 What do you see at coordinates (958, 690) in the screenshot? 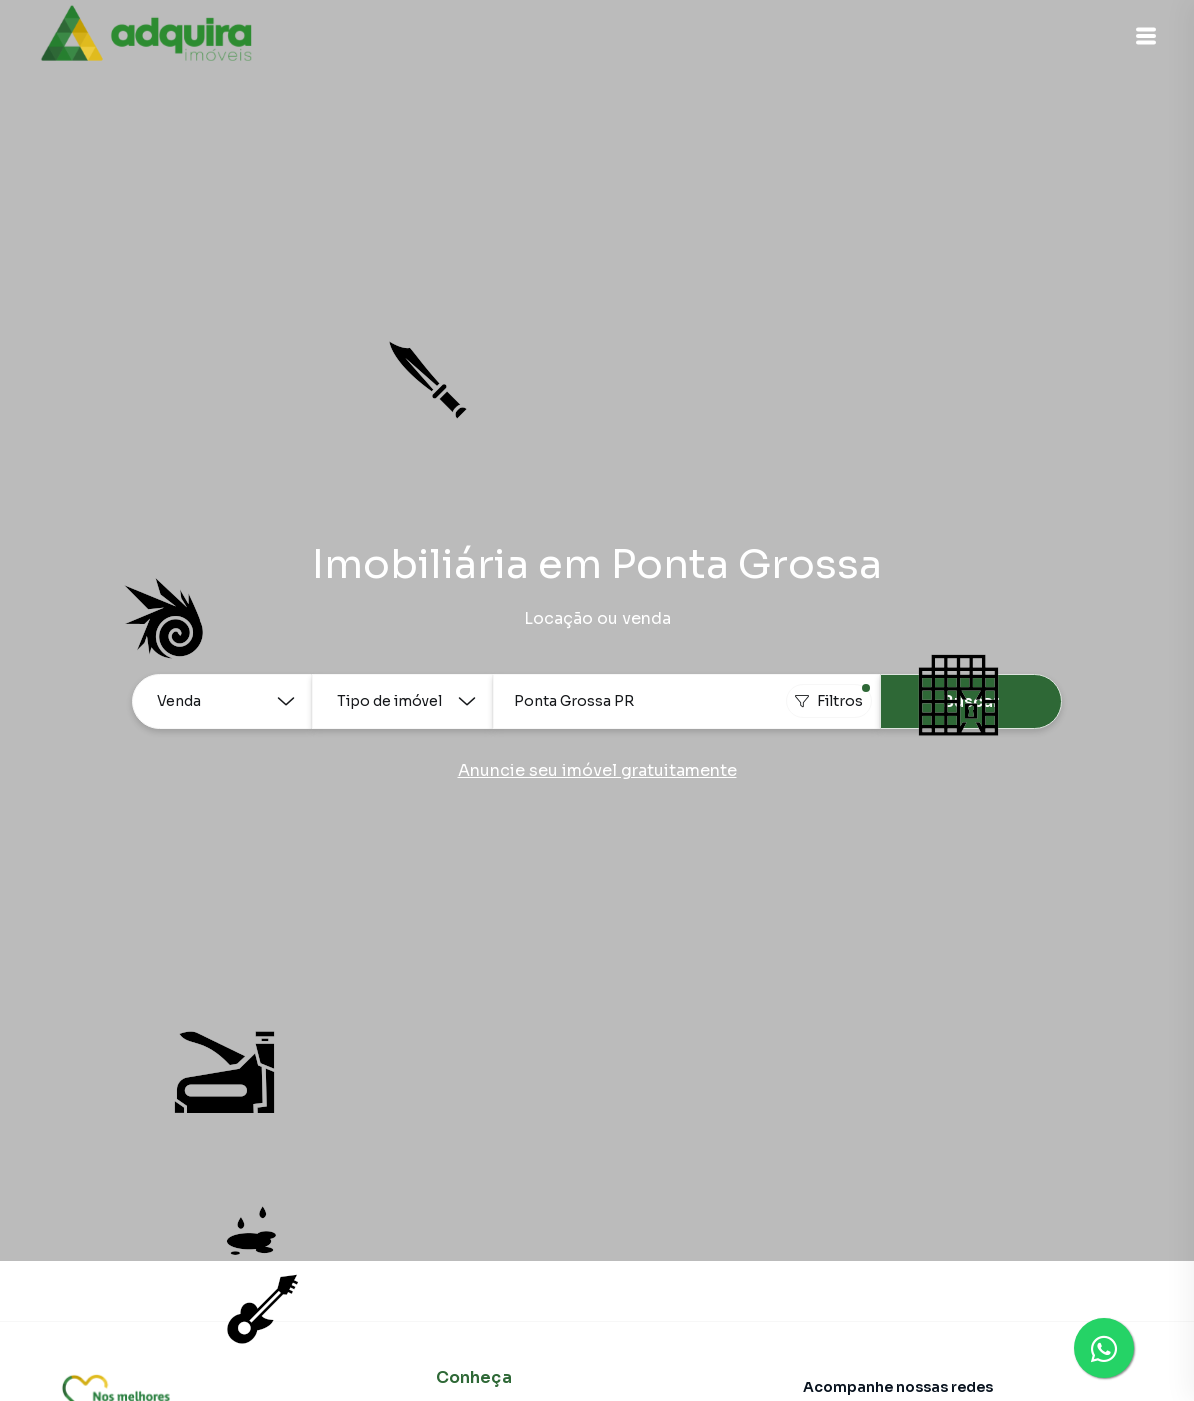
I see `indicates a trapped or captured state` at bounding box center [958, 690].